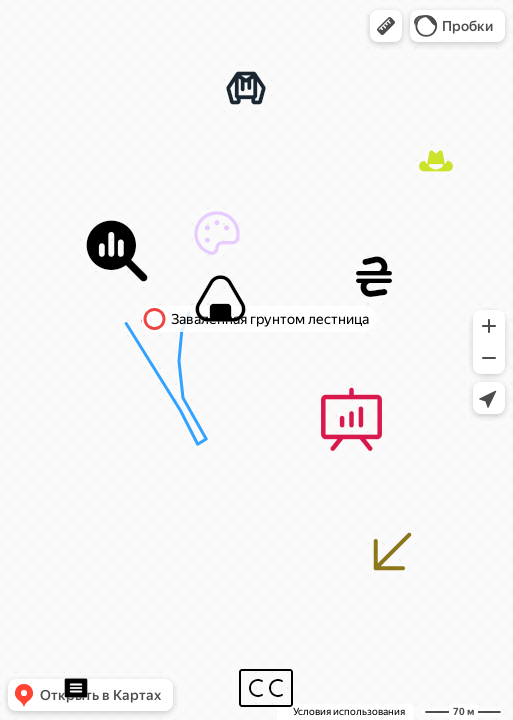 Image resolution: width=513 pixels, height=720 pixels. What do you see at coordinates (374, 277) in the screenshot?
I see `indicates Ukrainian hryvnia currency` at bounding box center [374, 277].